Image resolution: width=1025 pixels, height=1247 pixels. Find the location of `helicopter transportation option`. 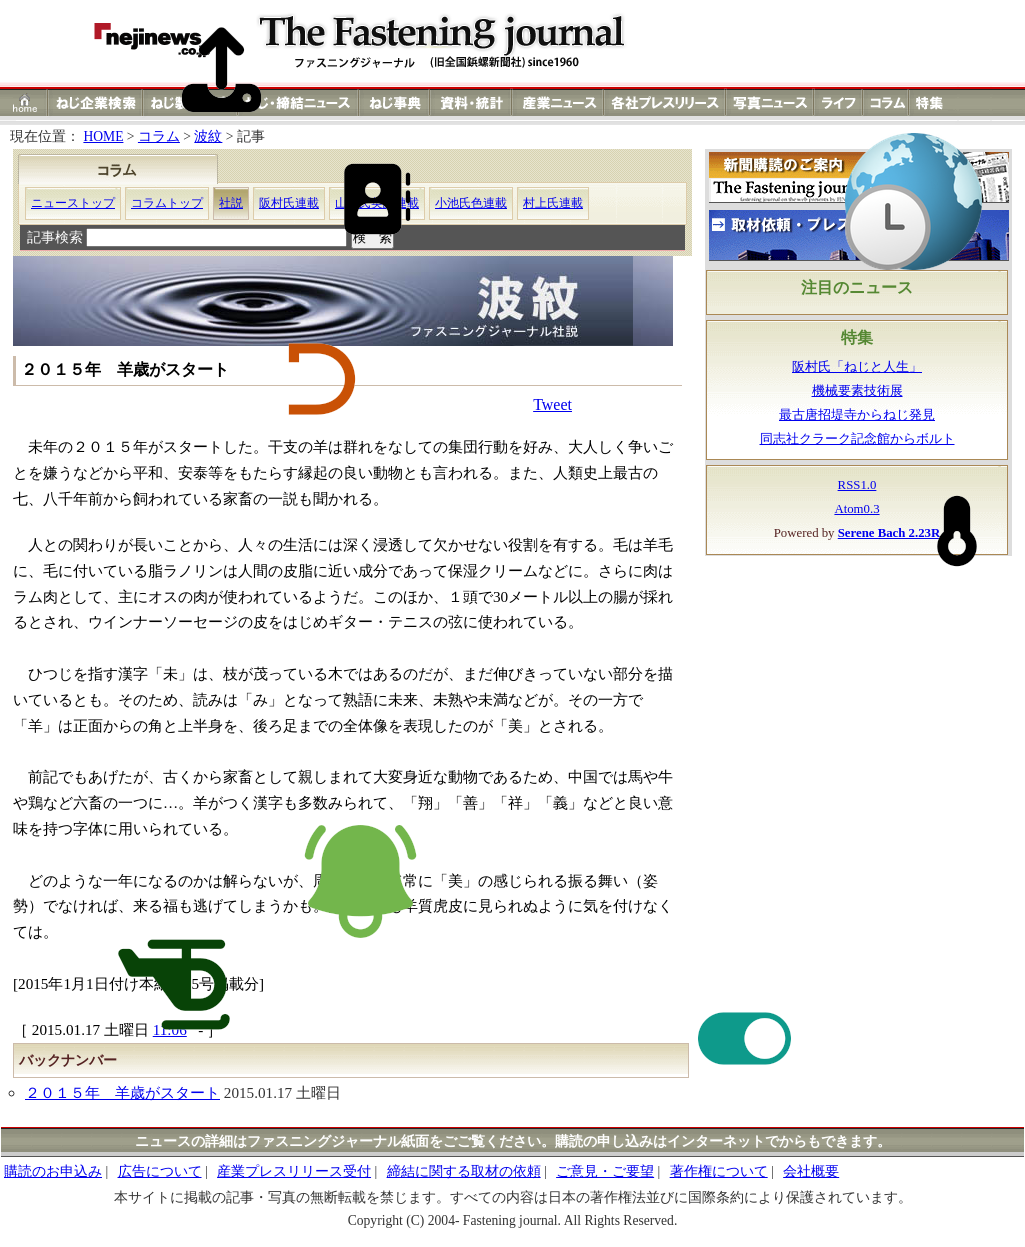

helicopter transportation option is located at coordinates (174, 983).